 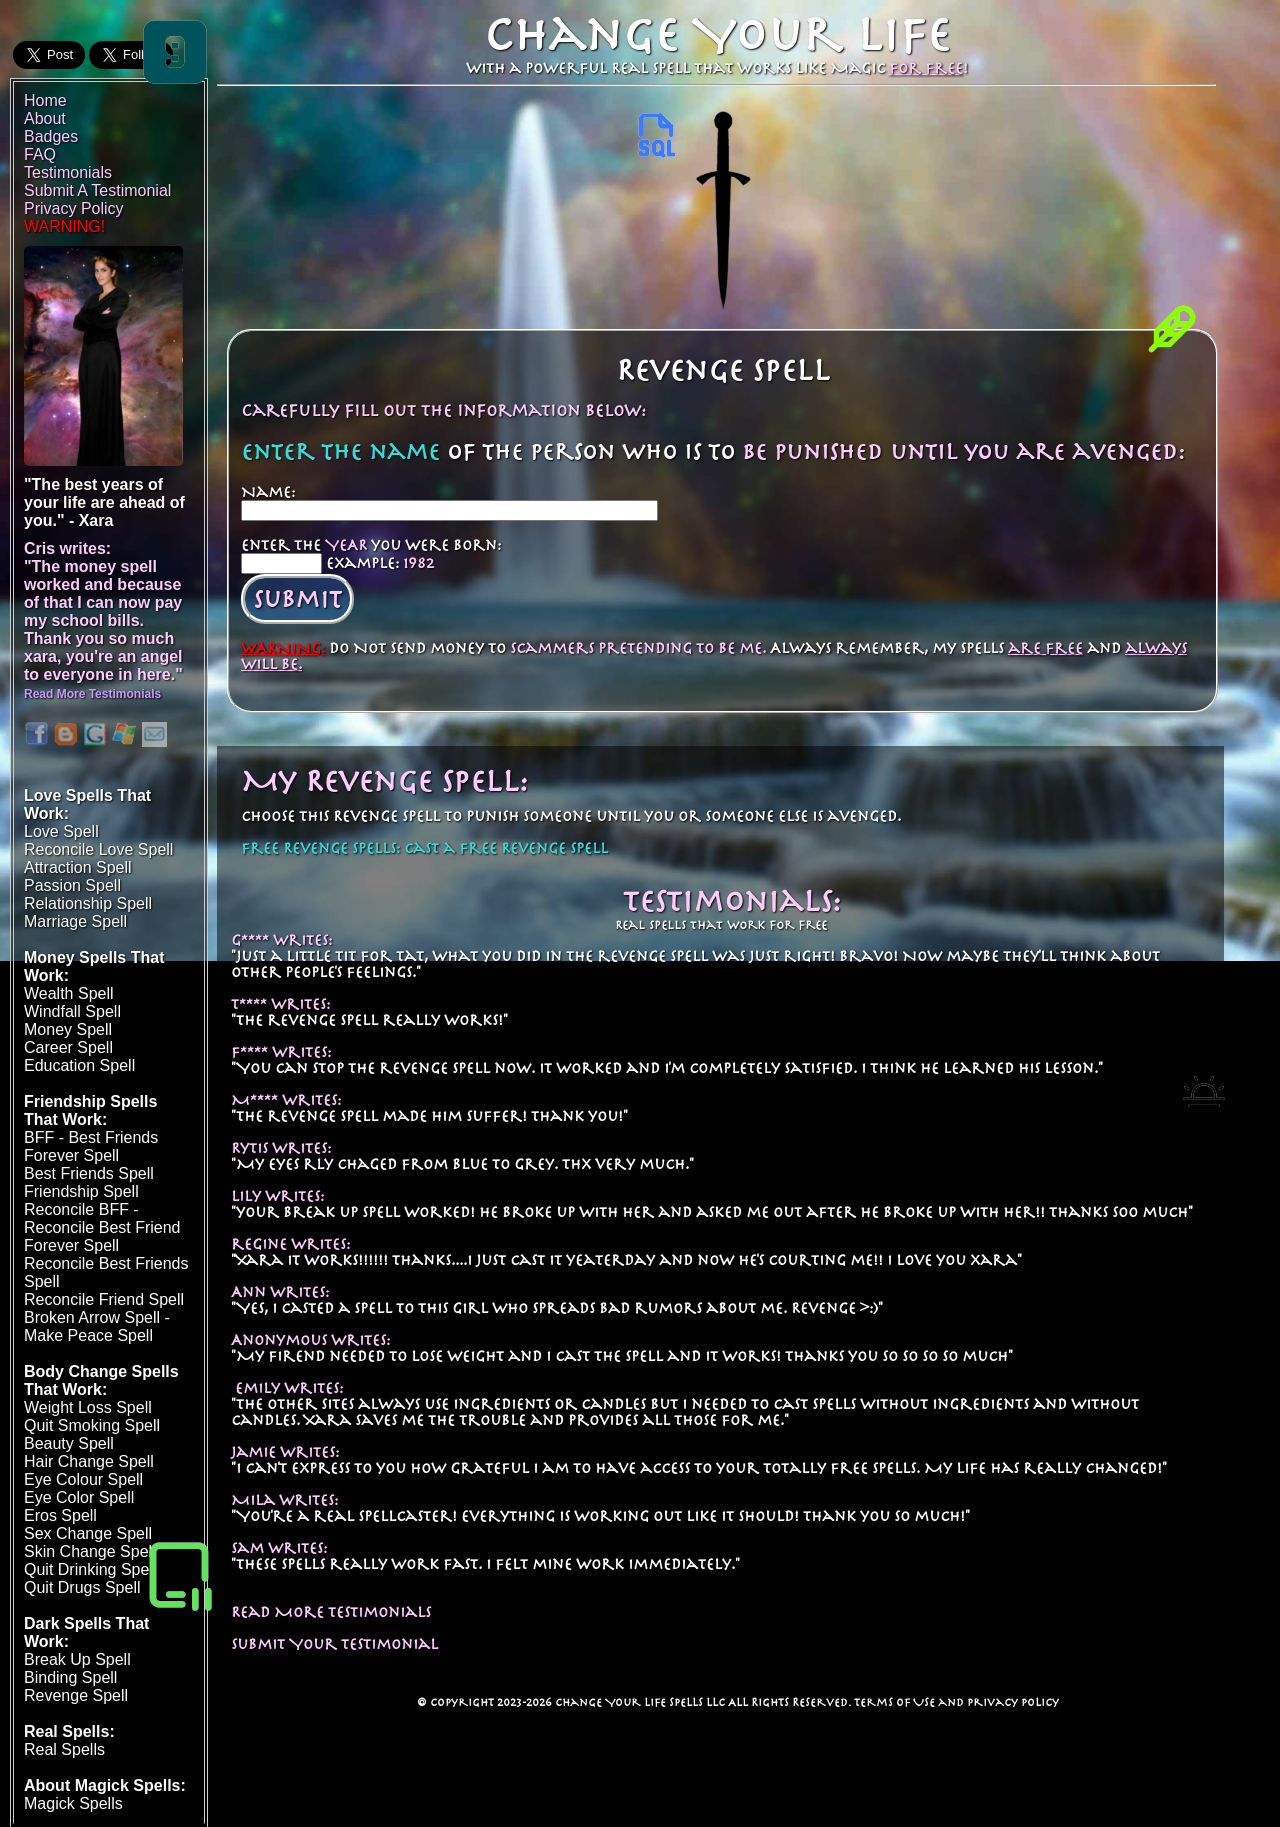 What do you see at coordinates (1204, 1093) in the screenshot?
I see `toggle sunrise/sunset display mode` at bounding box center [1204, 1093].